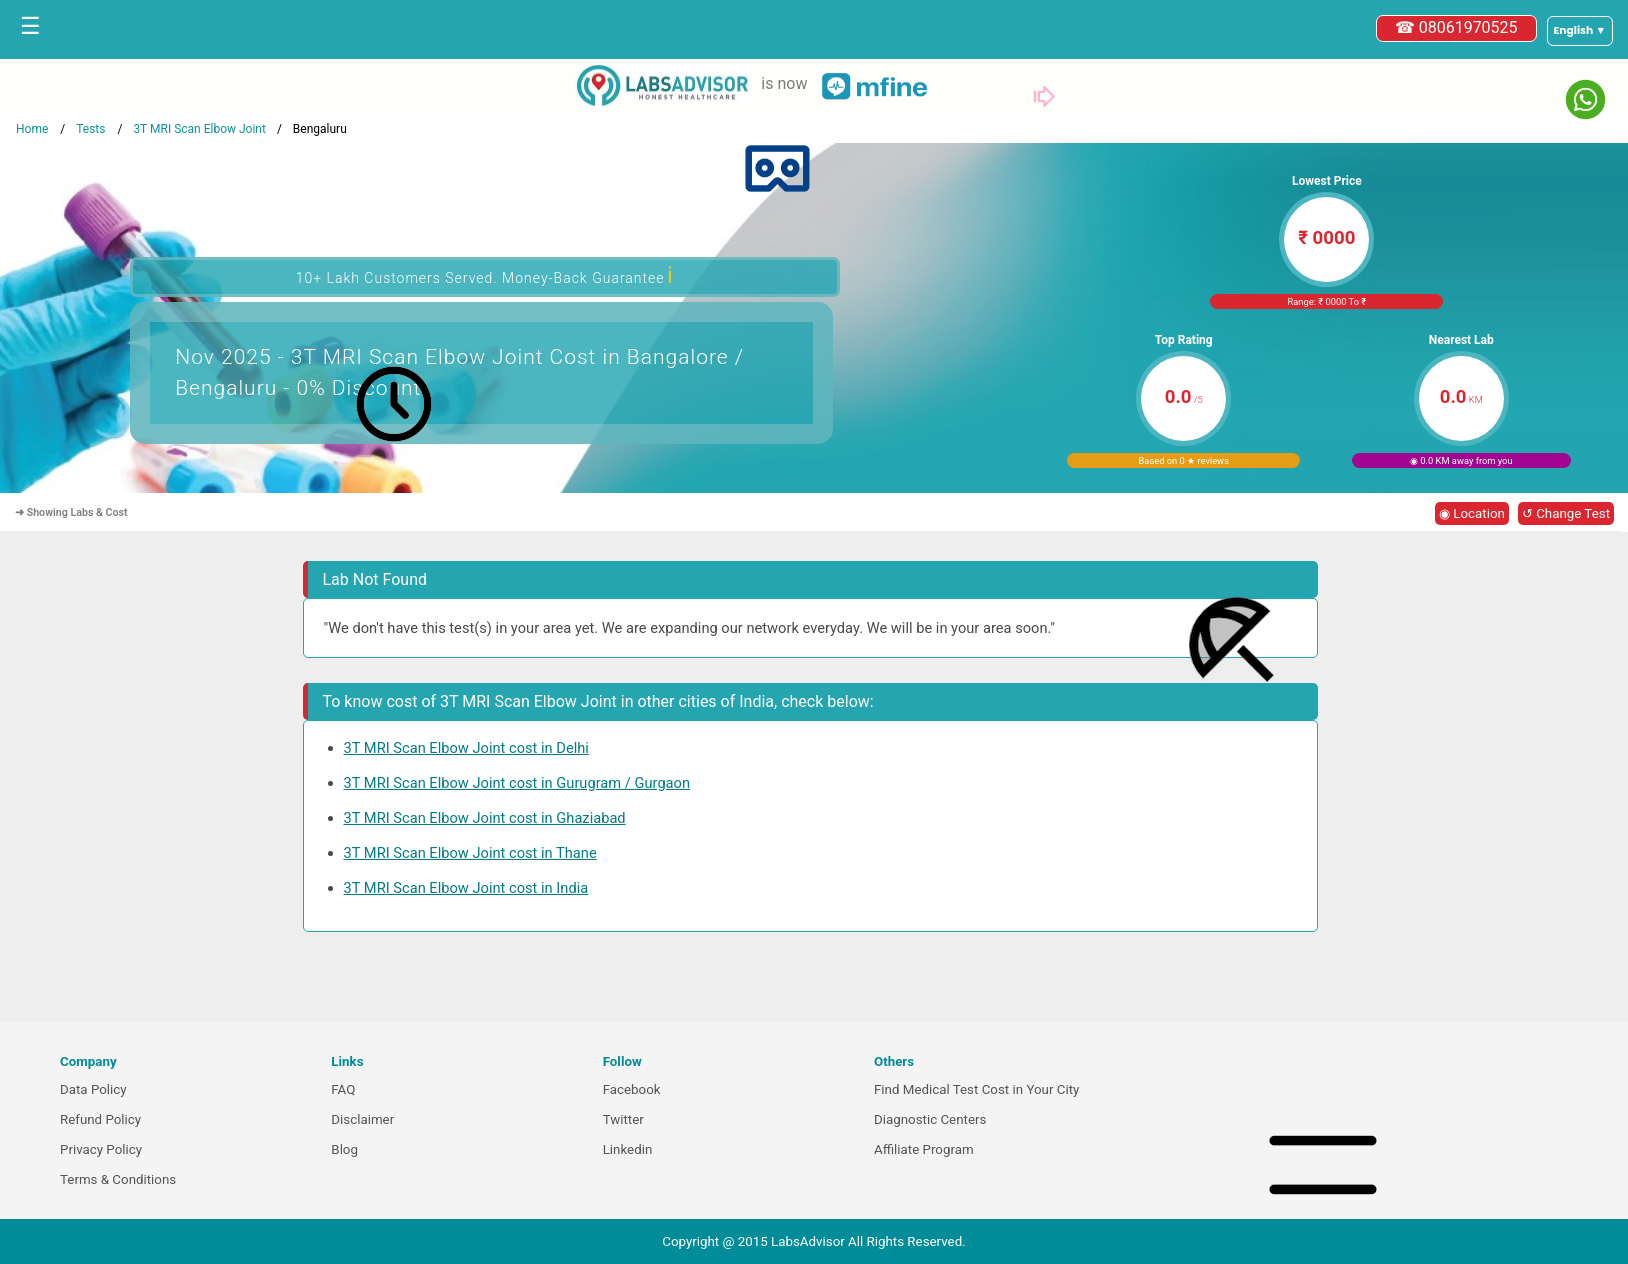 The image size is (1628, 1264). What do you see at coordinates (394, 404) in the screenshot?
I see `view time or clock settings` at bounding box center [394, 404].